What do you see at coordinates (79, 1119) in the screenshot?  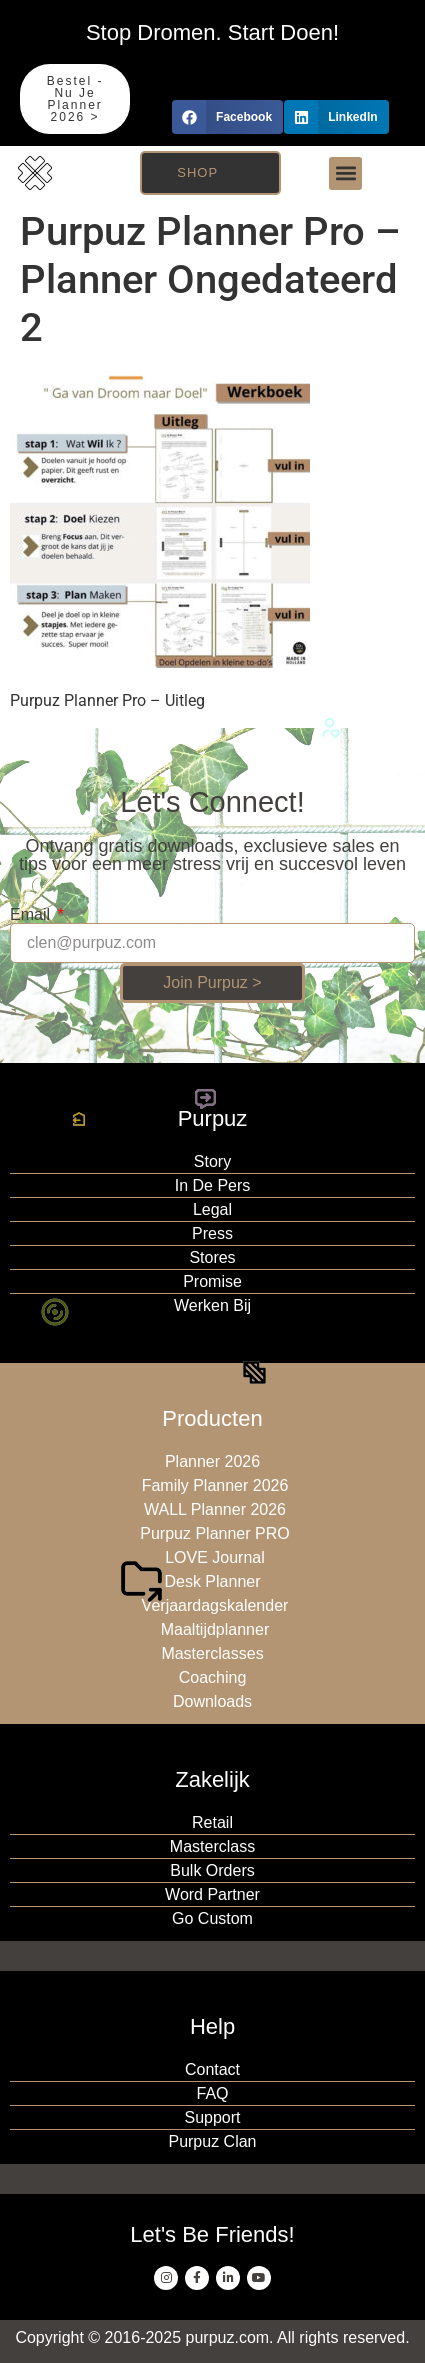 I see `transfer data out of home storage` at bounding box center [79, 1119].